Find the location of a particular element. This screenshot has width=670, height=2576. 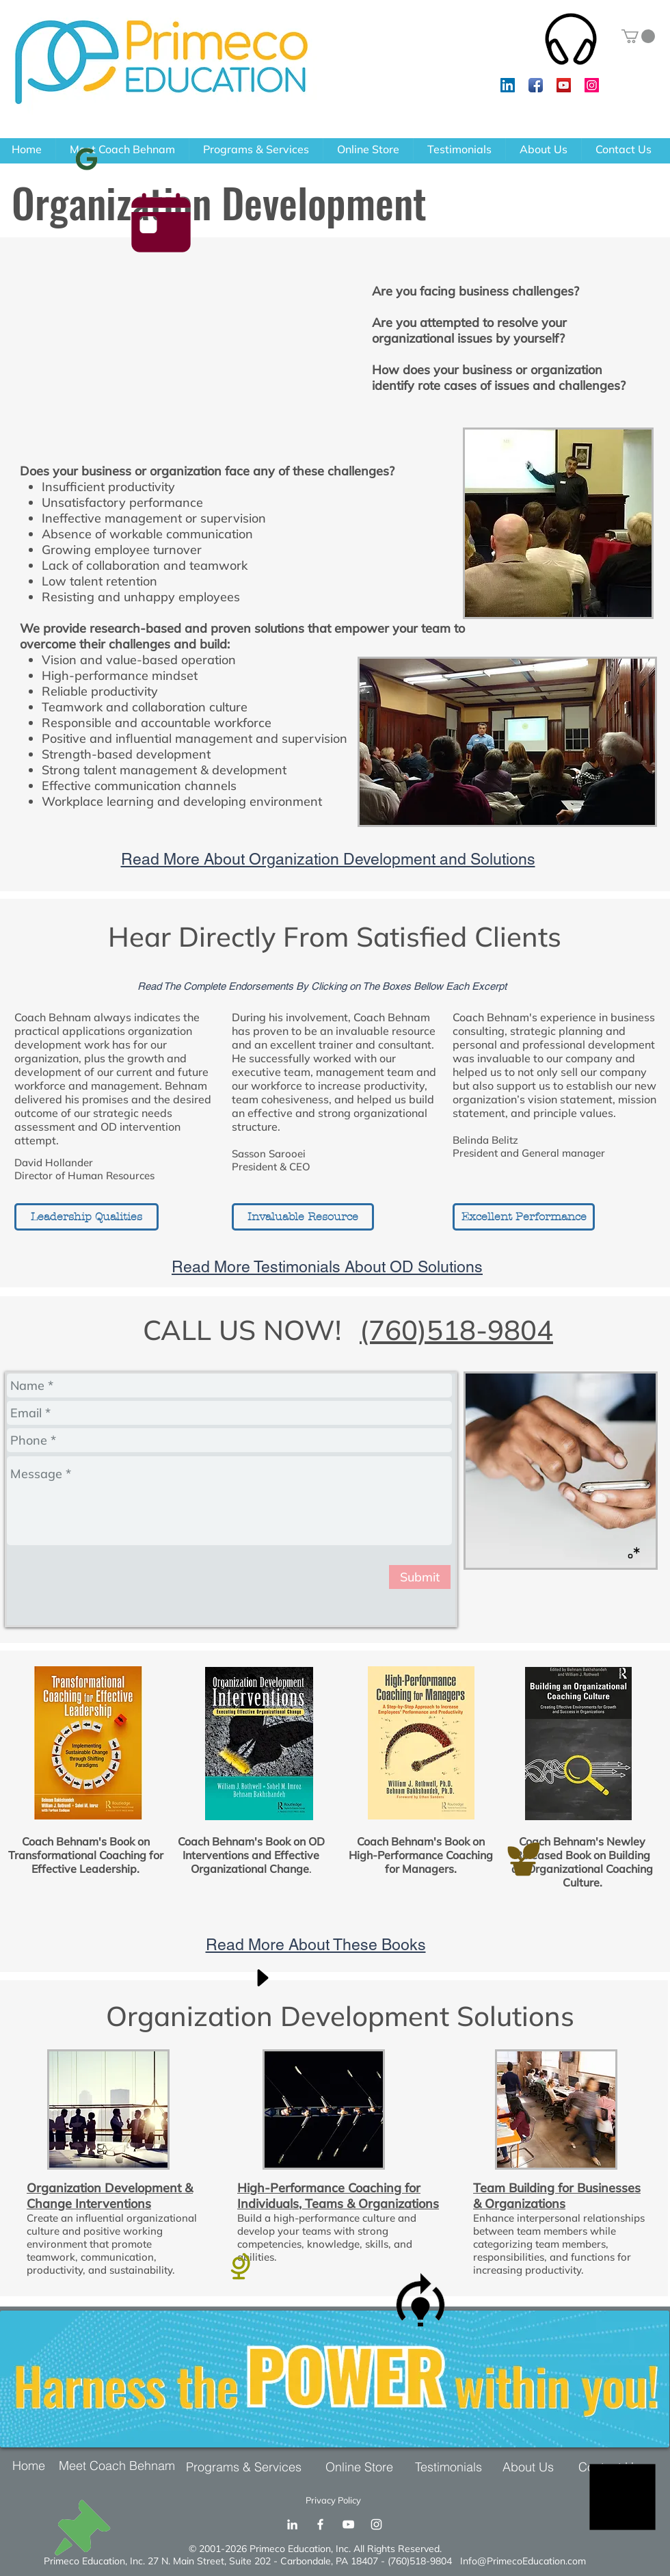

play media or start playback is located at coordinates (263, 1977).